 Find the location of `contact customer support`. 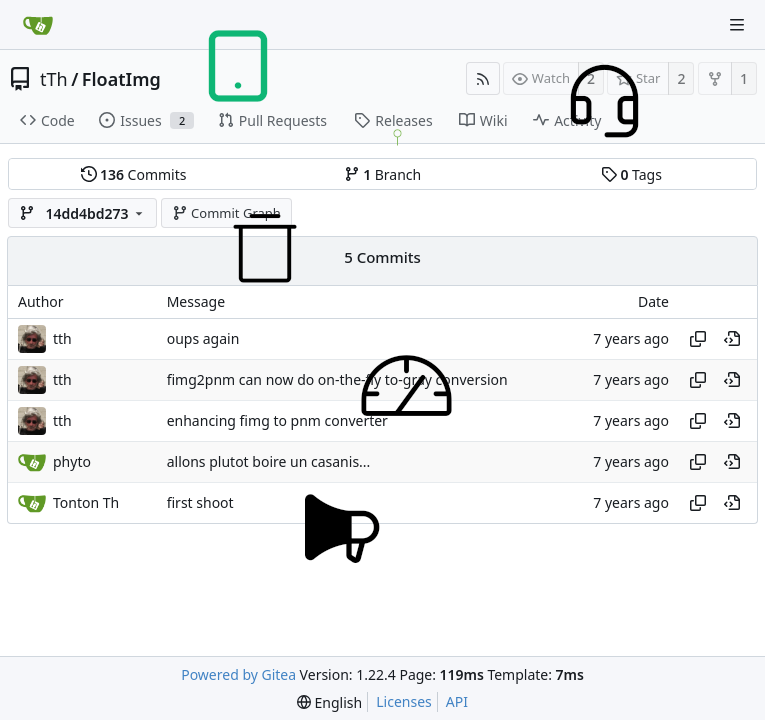

contact customer support is located at coordinates (604, 98).